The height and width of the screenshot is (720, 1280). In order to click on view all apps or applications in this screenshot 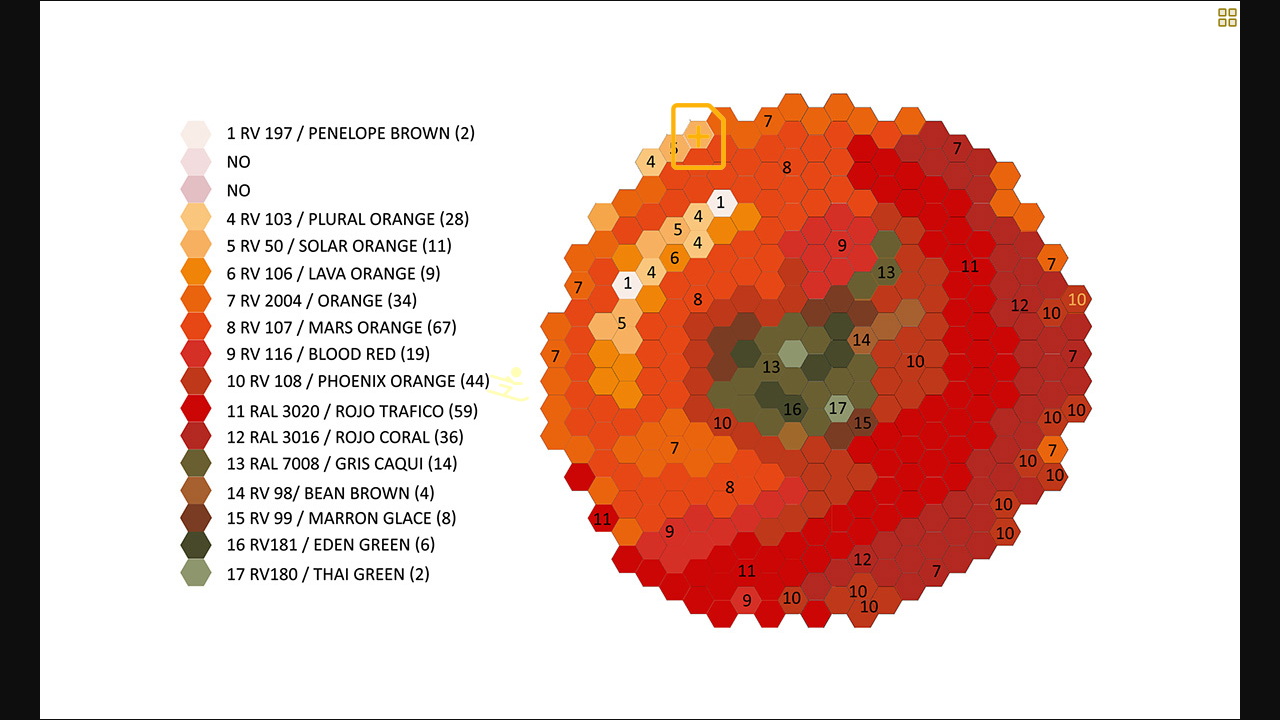, I will do `click(1227, 17)`.